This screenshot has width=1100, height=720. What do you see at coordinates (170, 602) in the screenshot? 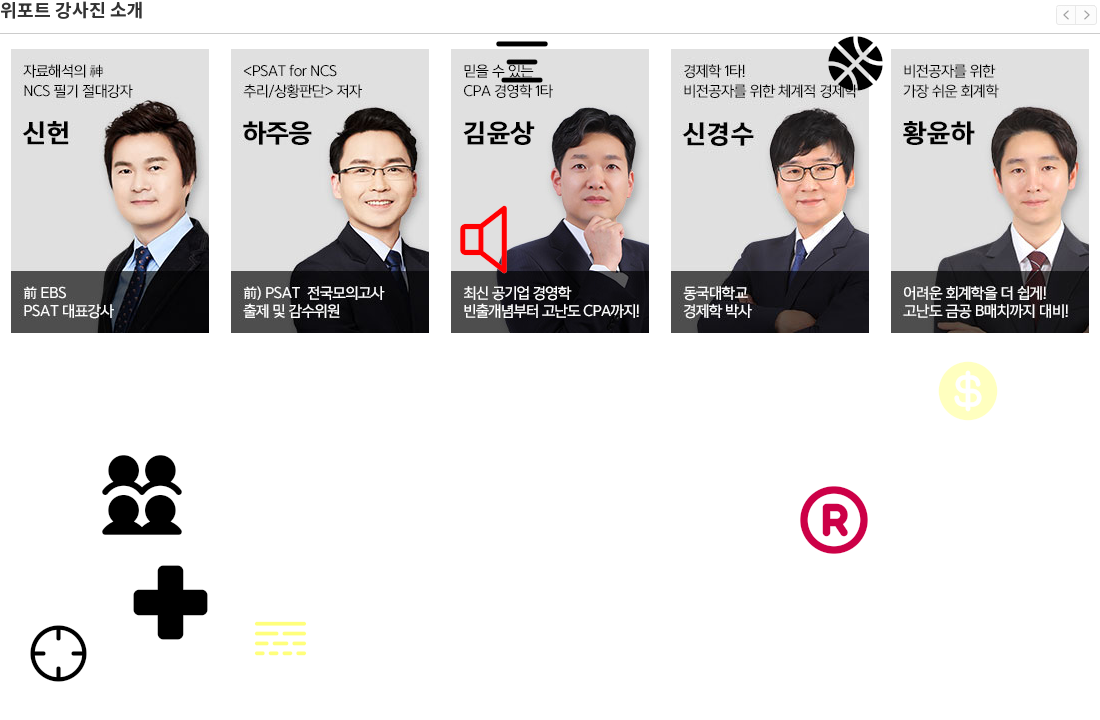
I see `access health or medical information` at bounding box center [170, 602].